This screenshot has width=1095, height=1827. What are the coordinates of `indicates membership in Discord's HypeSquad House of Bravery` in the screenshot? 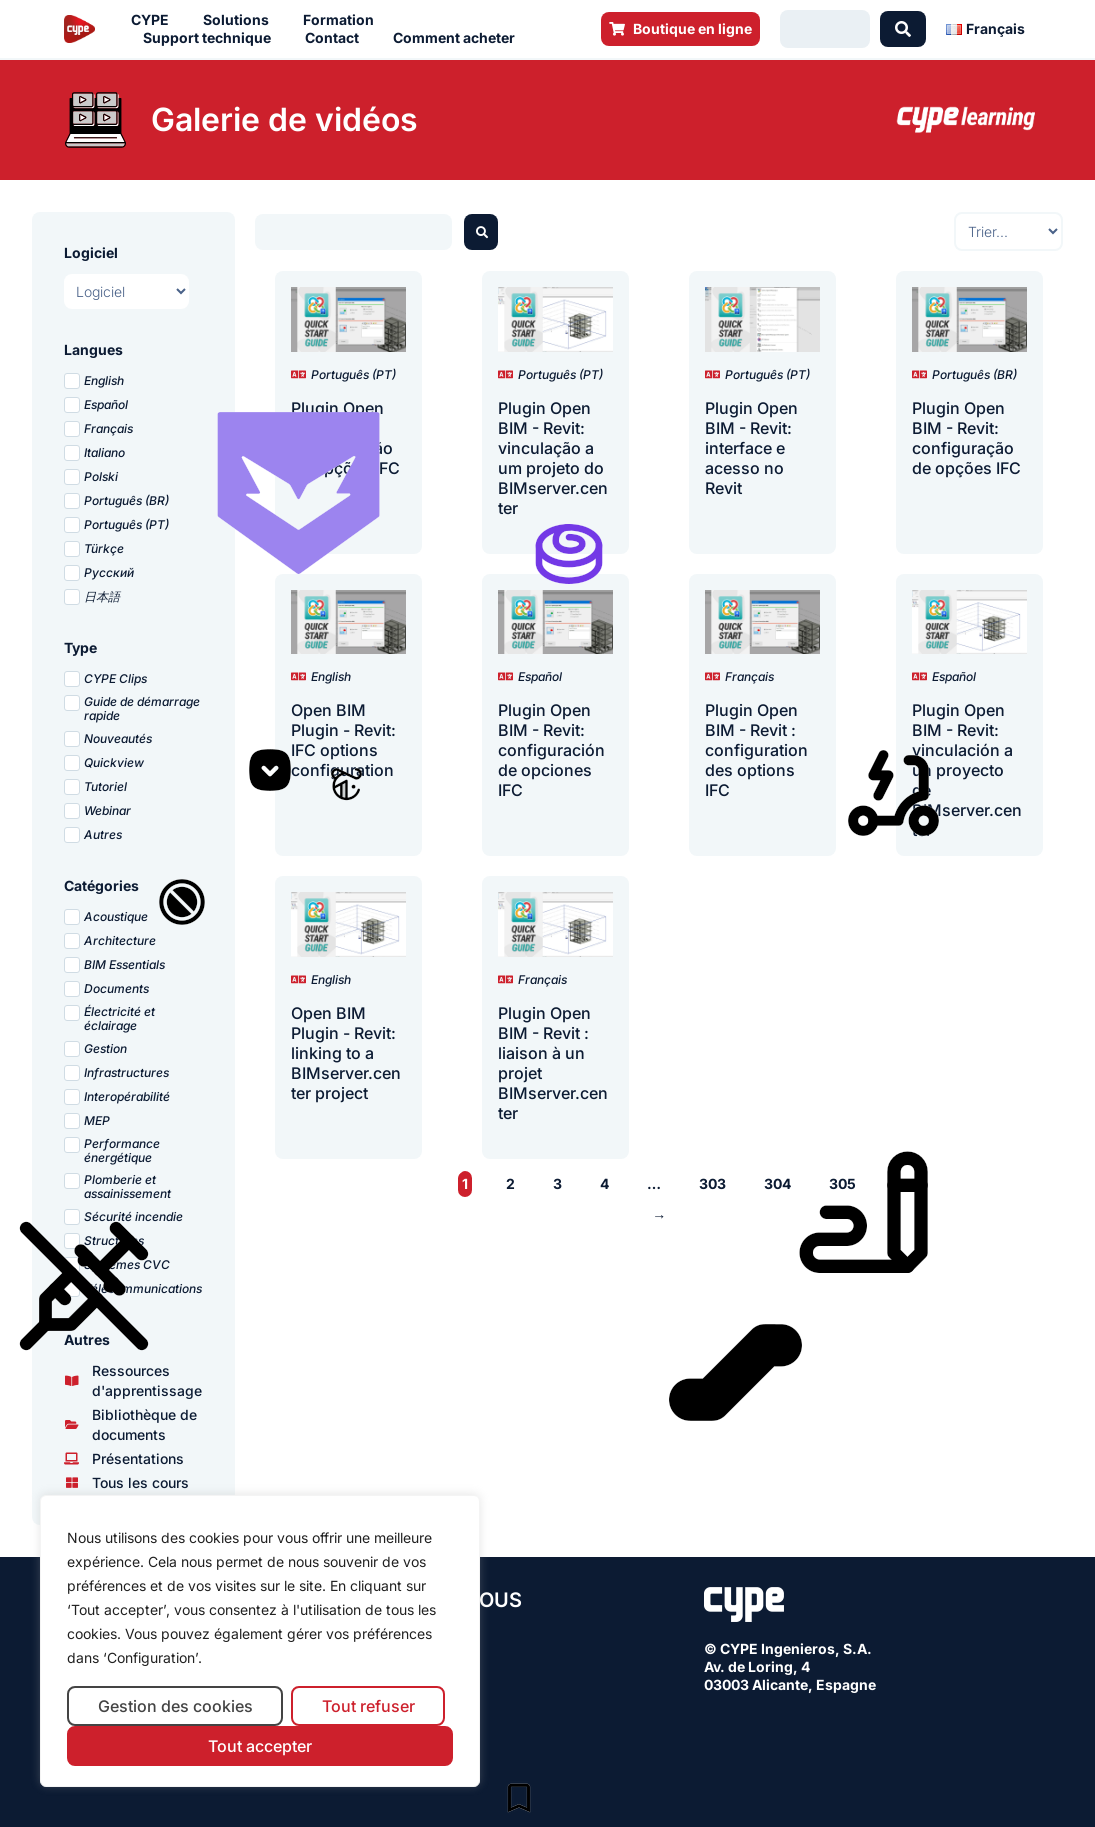 It's located at (299, 493).